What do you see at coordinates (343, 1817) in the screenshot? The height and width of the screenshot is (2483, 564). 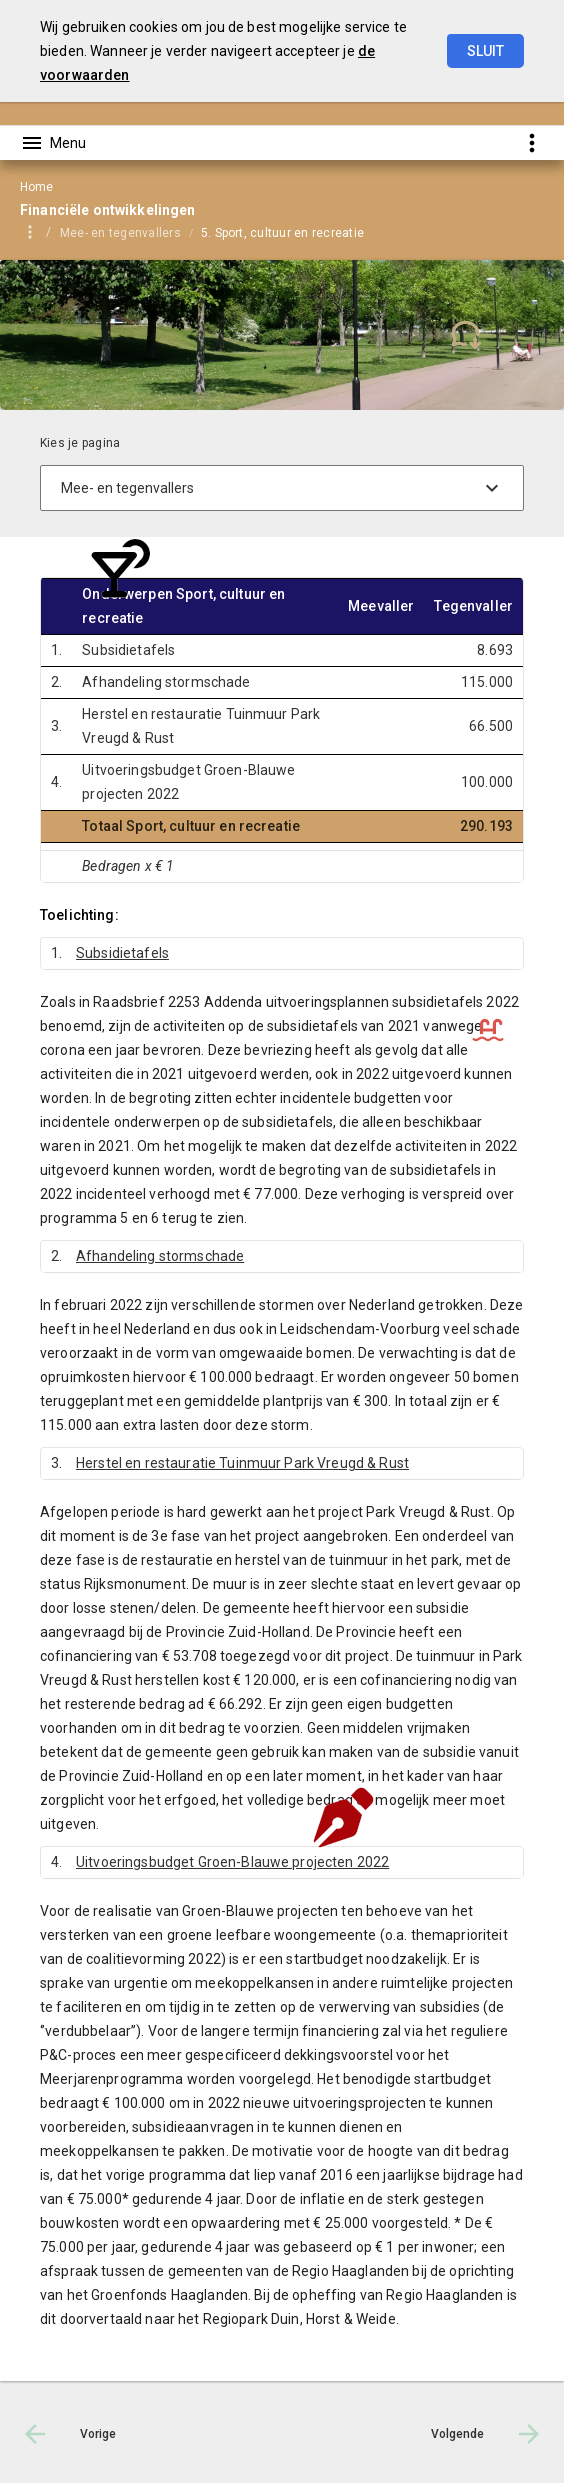 I see `access writing or editing tools` at bounding box center [343, 1817].